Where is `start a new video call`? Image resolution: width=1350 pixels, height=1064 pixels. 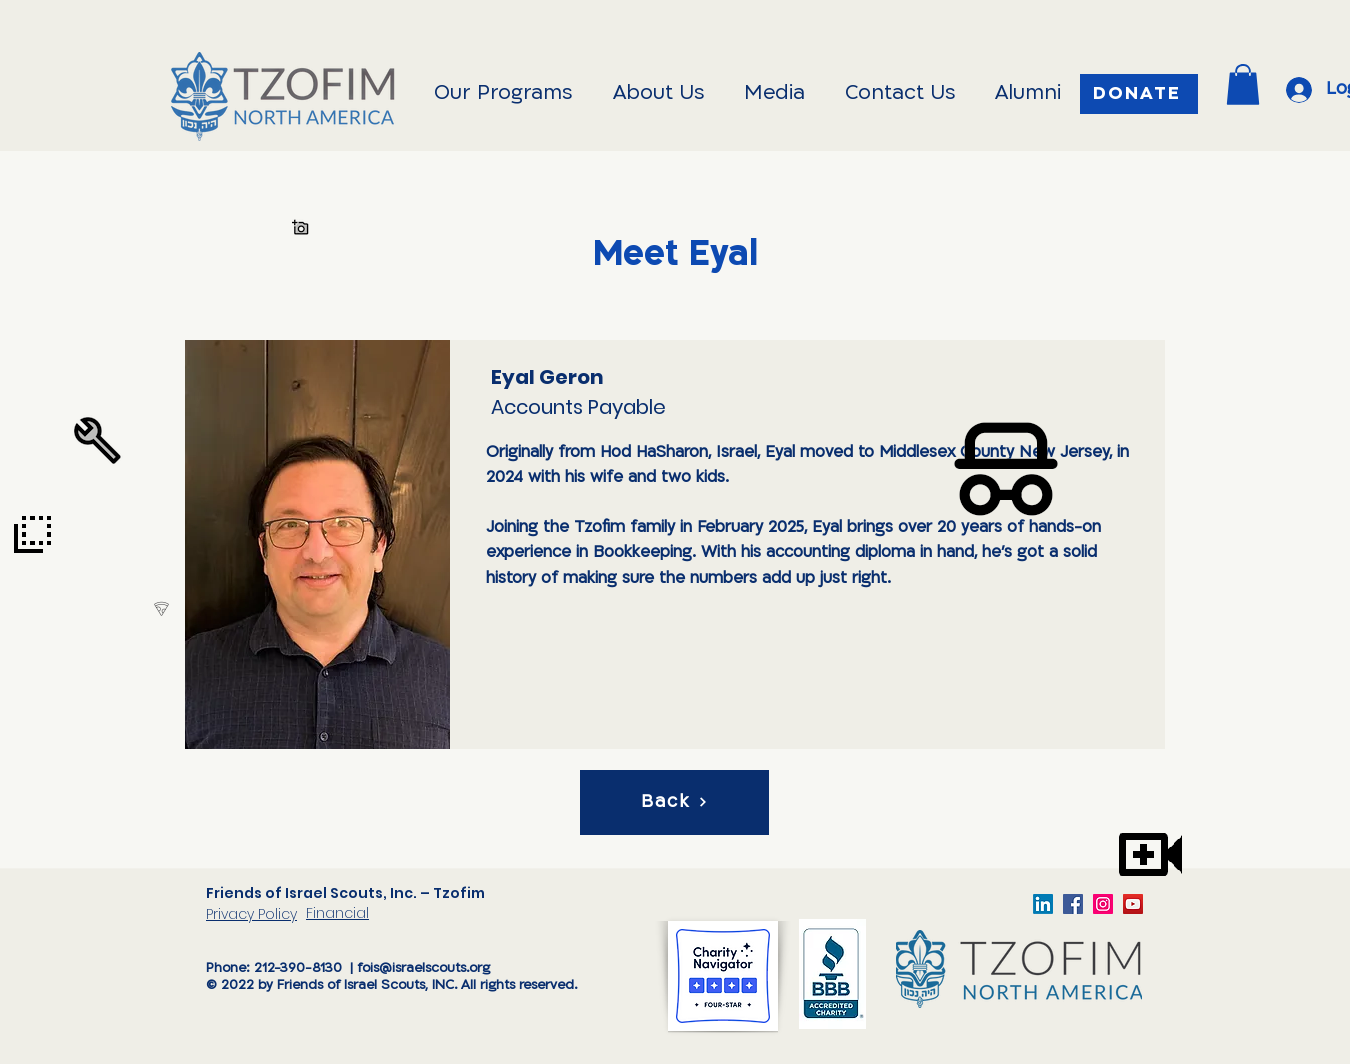 start a new video call is located at coordinates (1150, 854).